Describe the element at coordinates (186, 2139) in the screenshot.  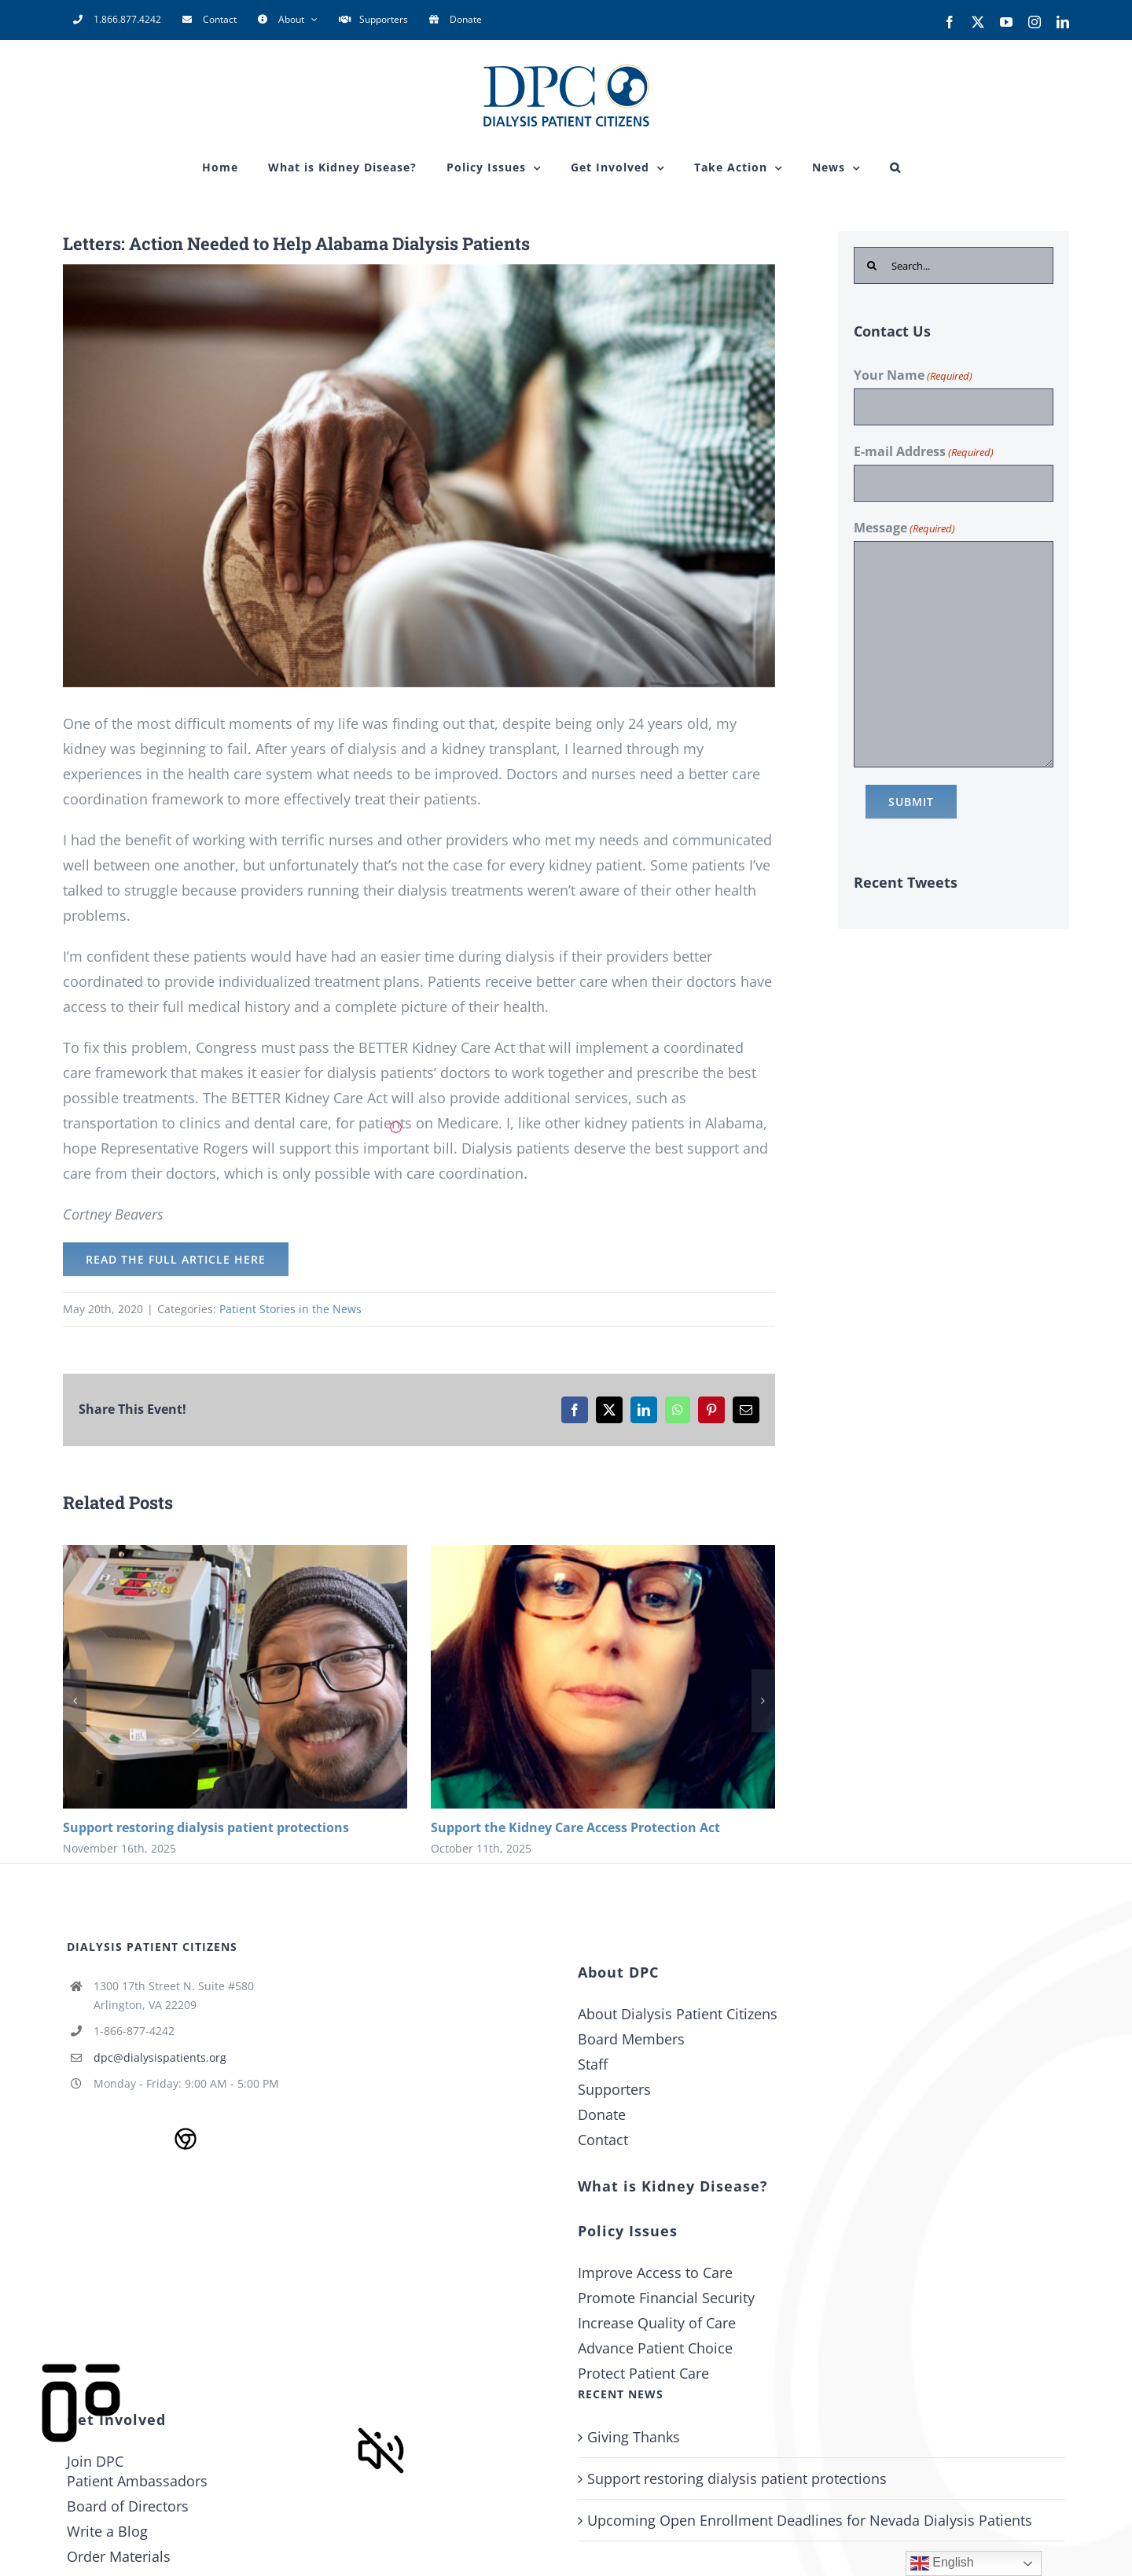
I see `open chromium browser` at that location.